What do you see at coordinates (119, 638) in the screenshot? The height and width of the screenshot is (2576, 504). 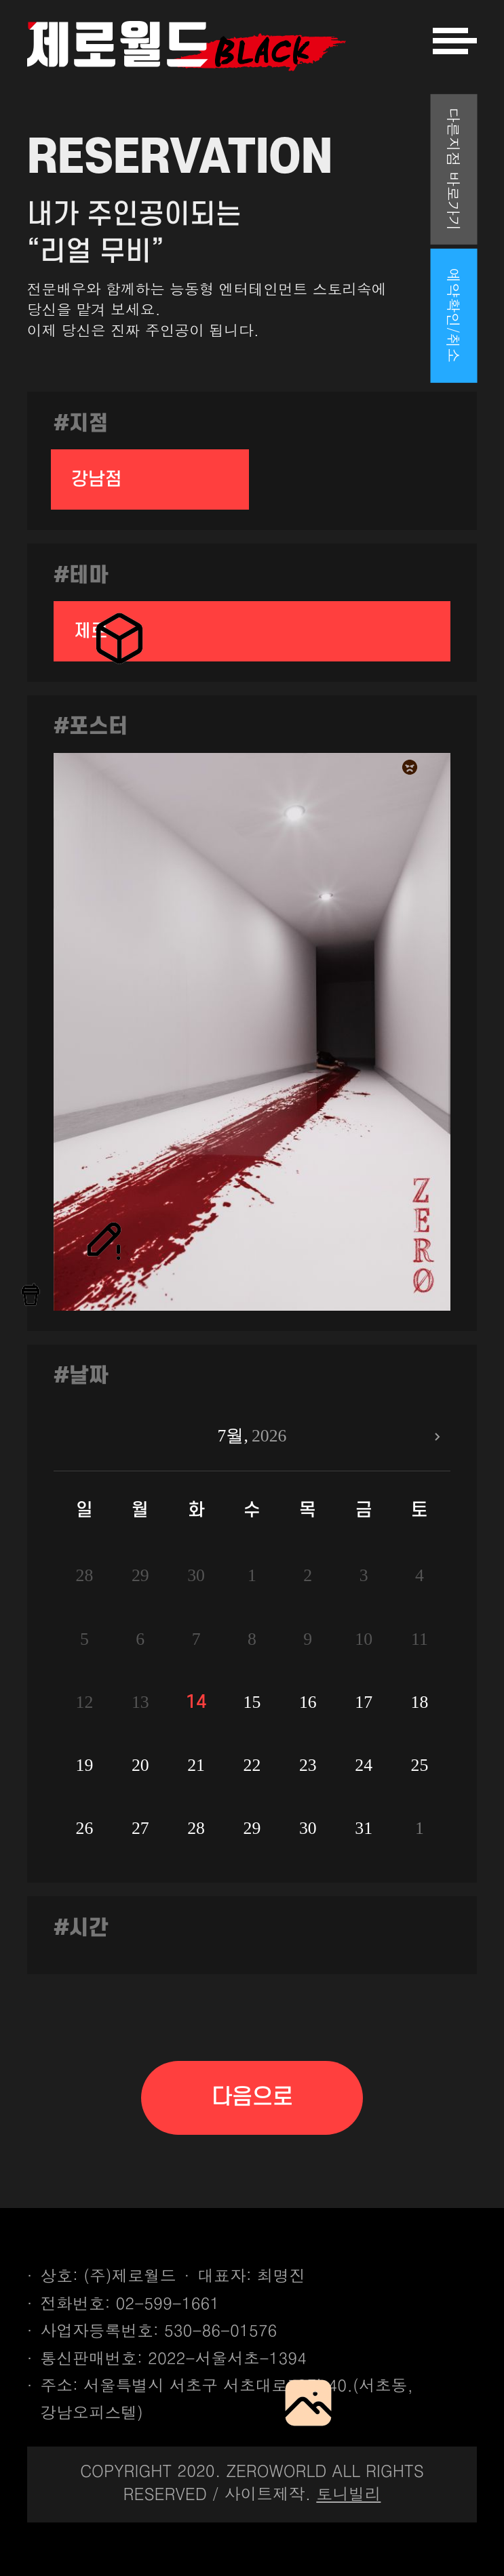 I see `view 3D model or object` at bounding box center [119, 638].